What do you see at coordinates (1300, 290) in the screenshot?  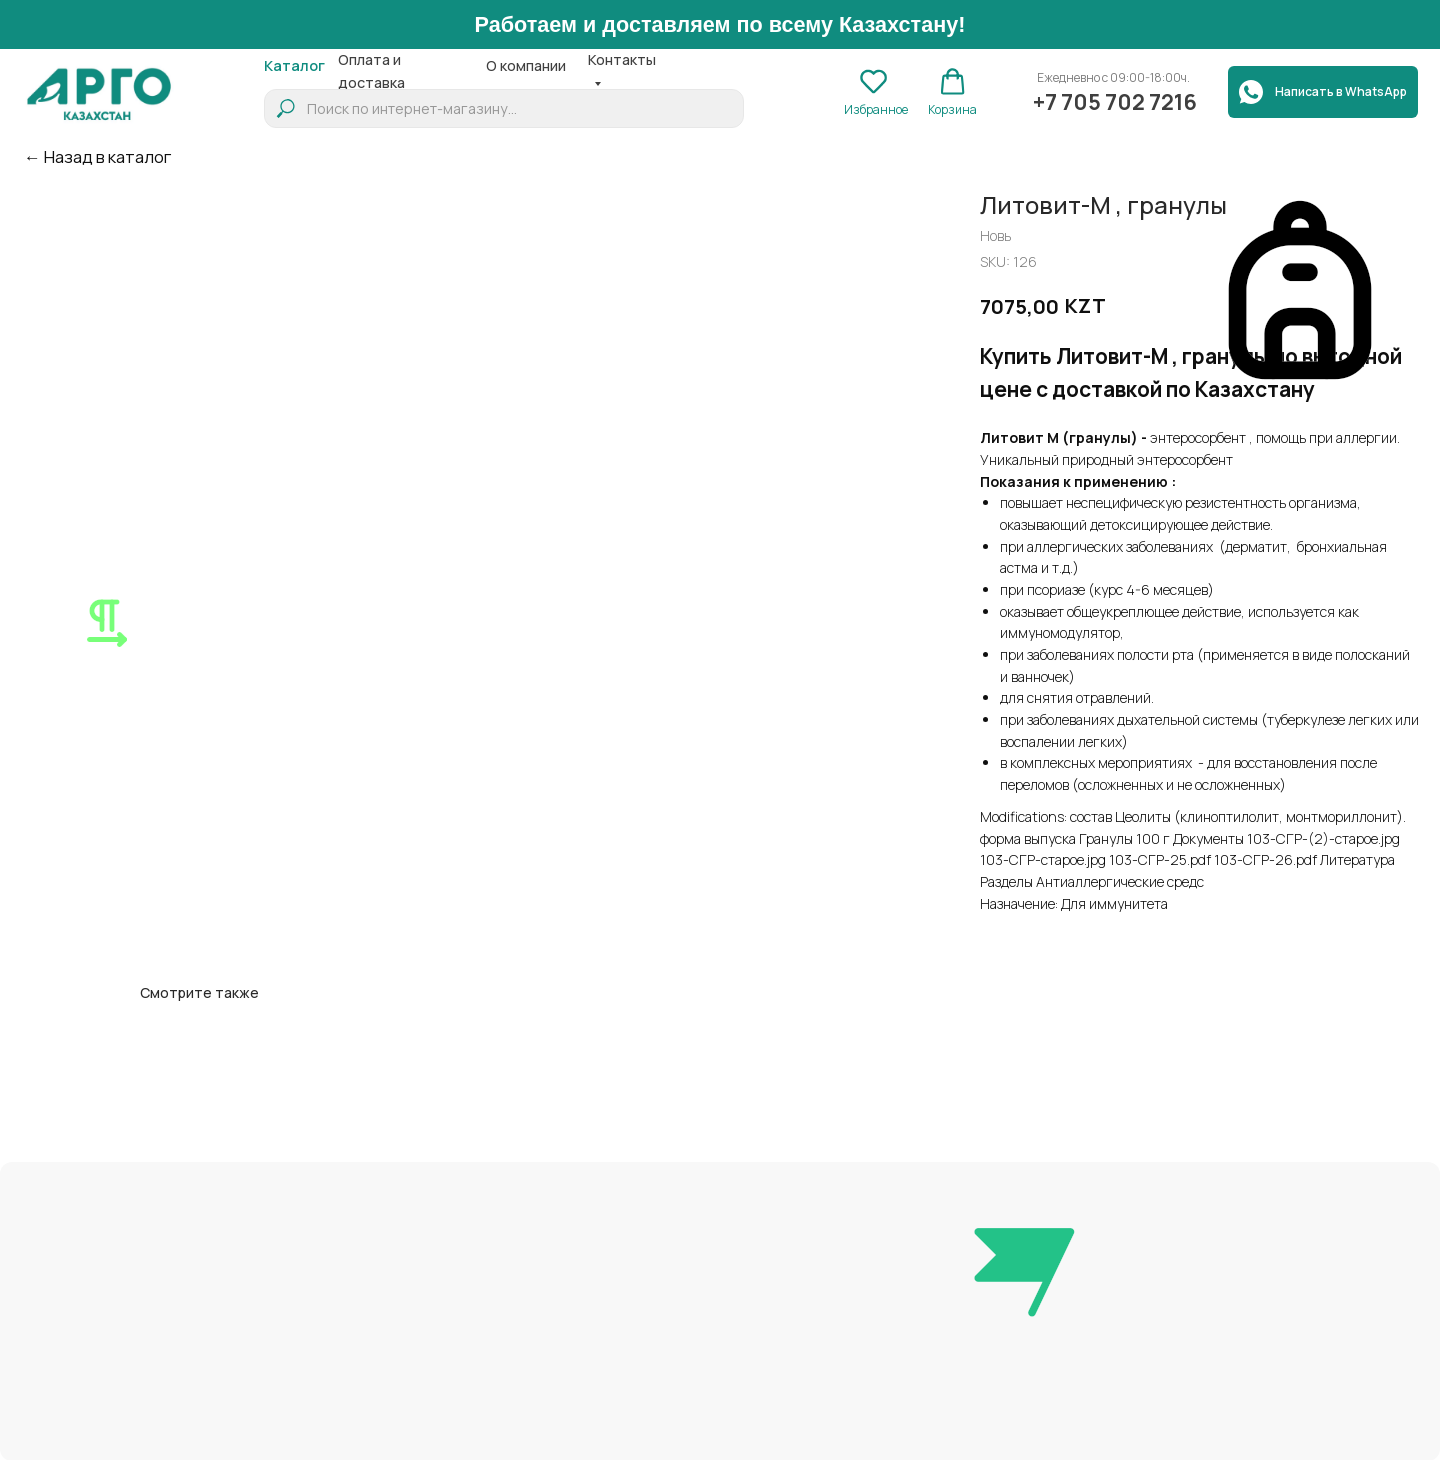 I see `access your inventory or stored items` at bounding box center [1300, 290].